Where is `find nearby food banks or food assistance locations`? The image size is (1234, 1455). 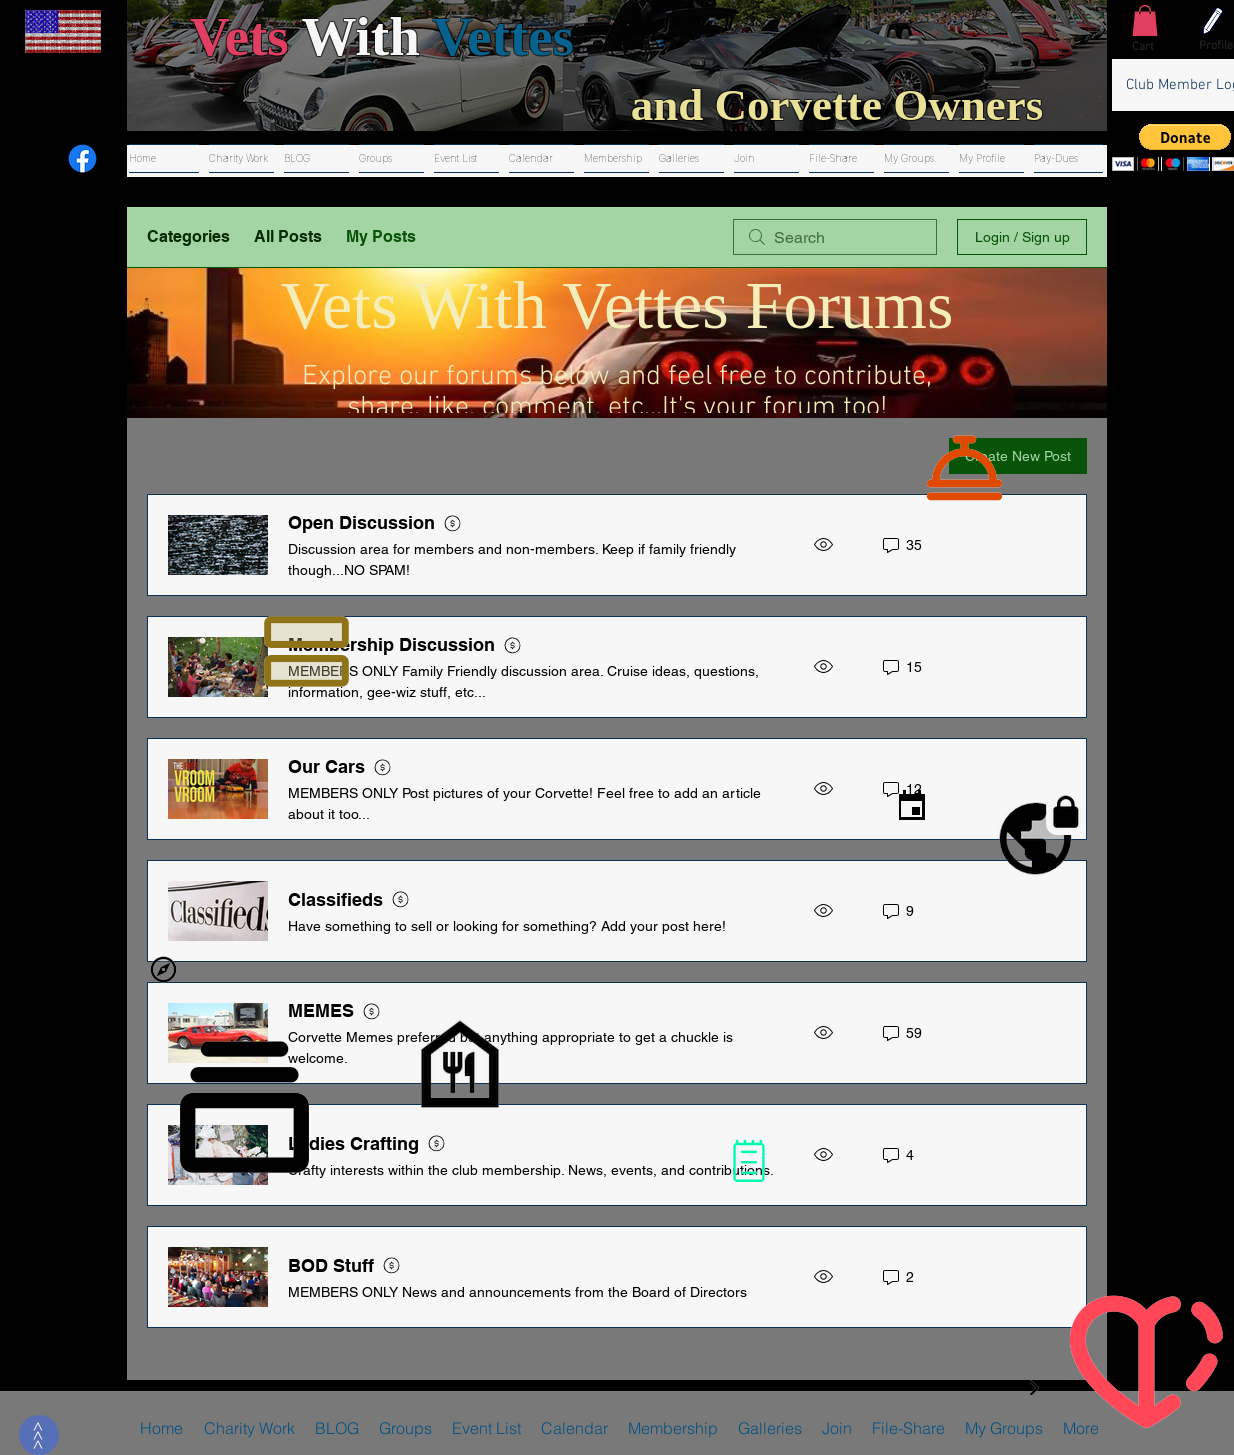
find nearby food banks or food assistance locations is located at coordinates (460, 1064).